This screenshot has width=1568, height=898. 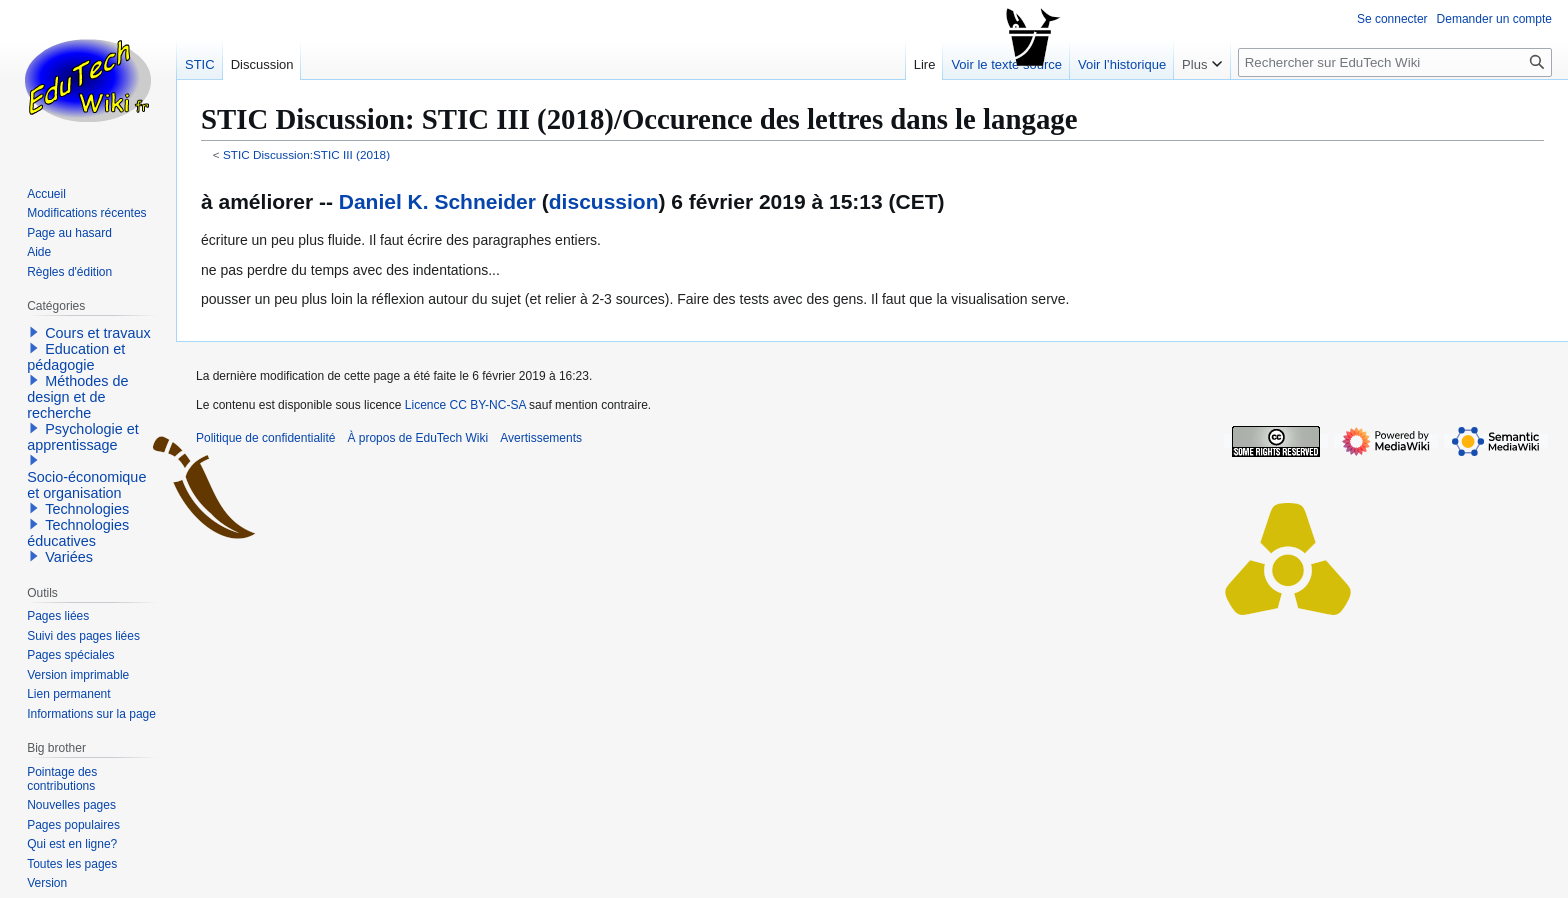 What do you see at coordinates (1288, 559) in the screenshot?
I see `indicates nuclear or reactor system status` at bounding box center [1288, 559].